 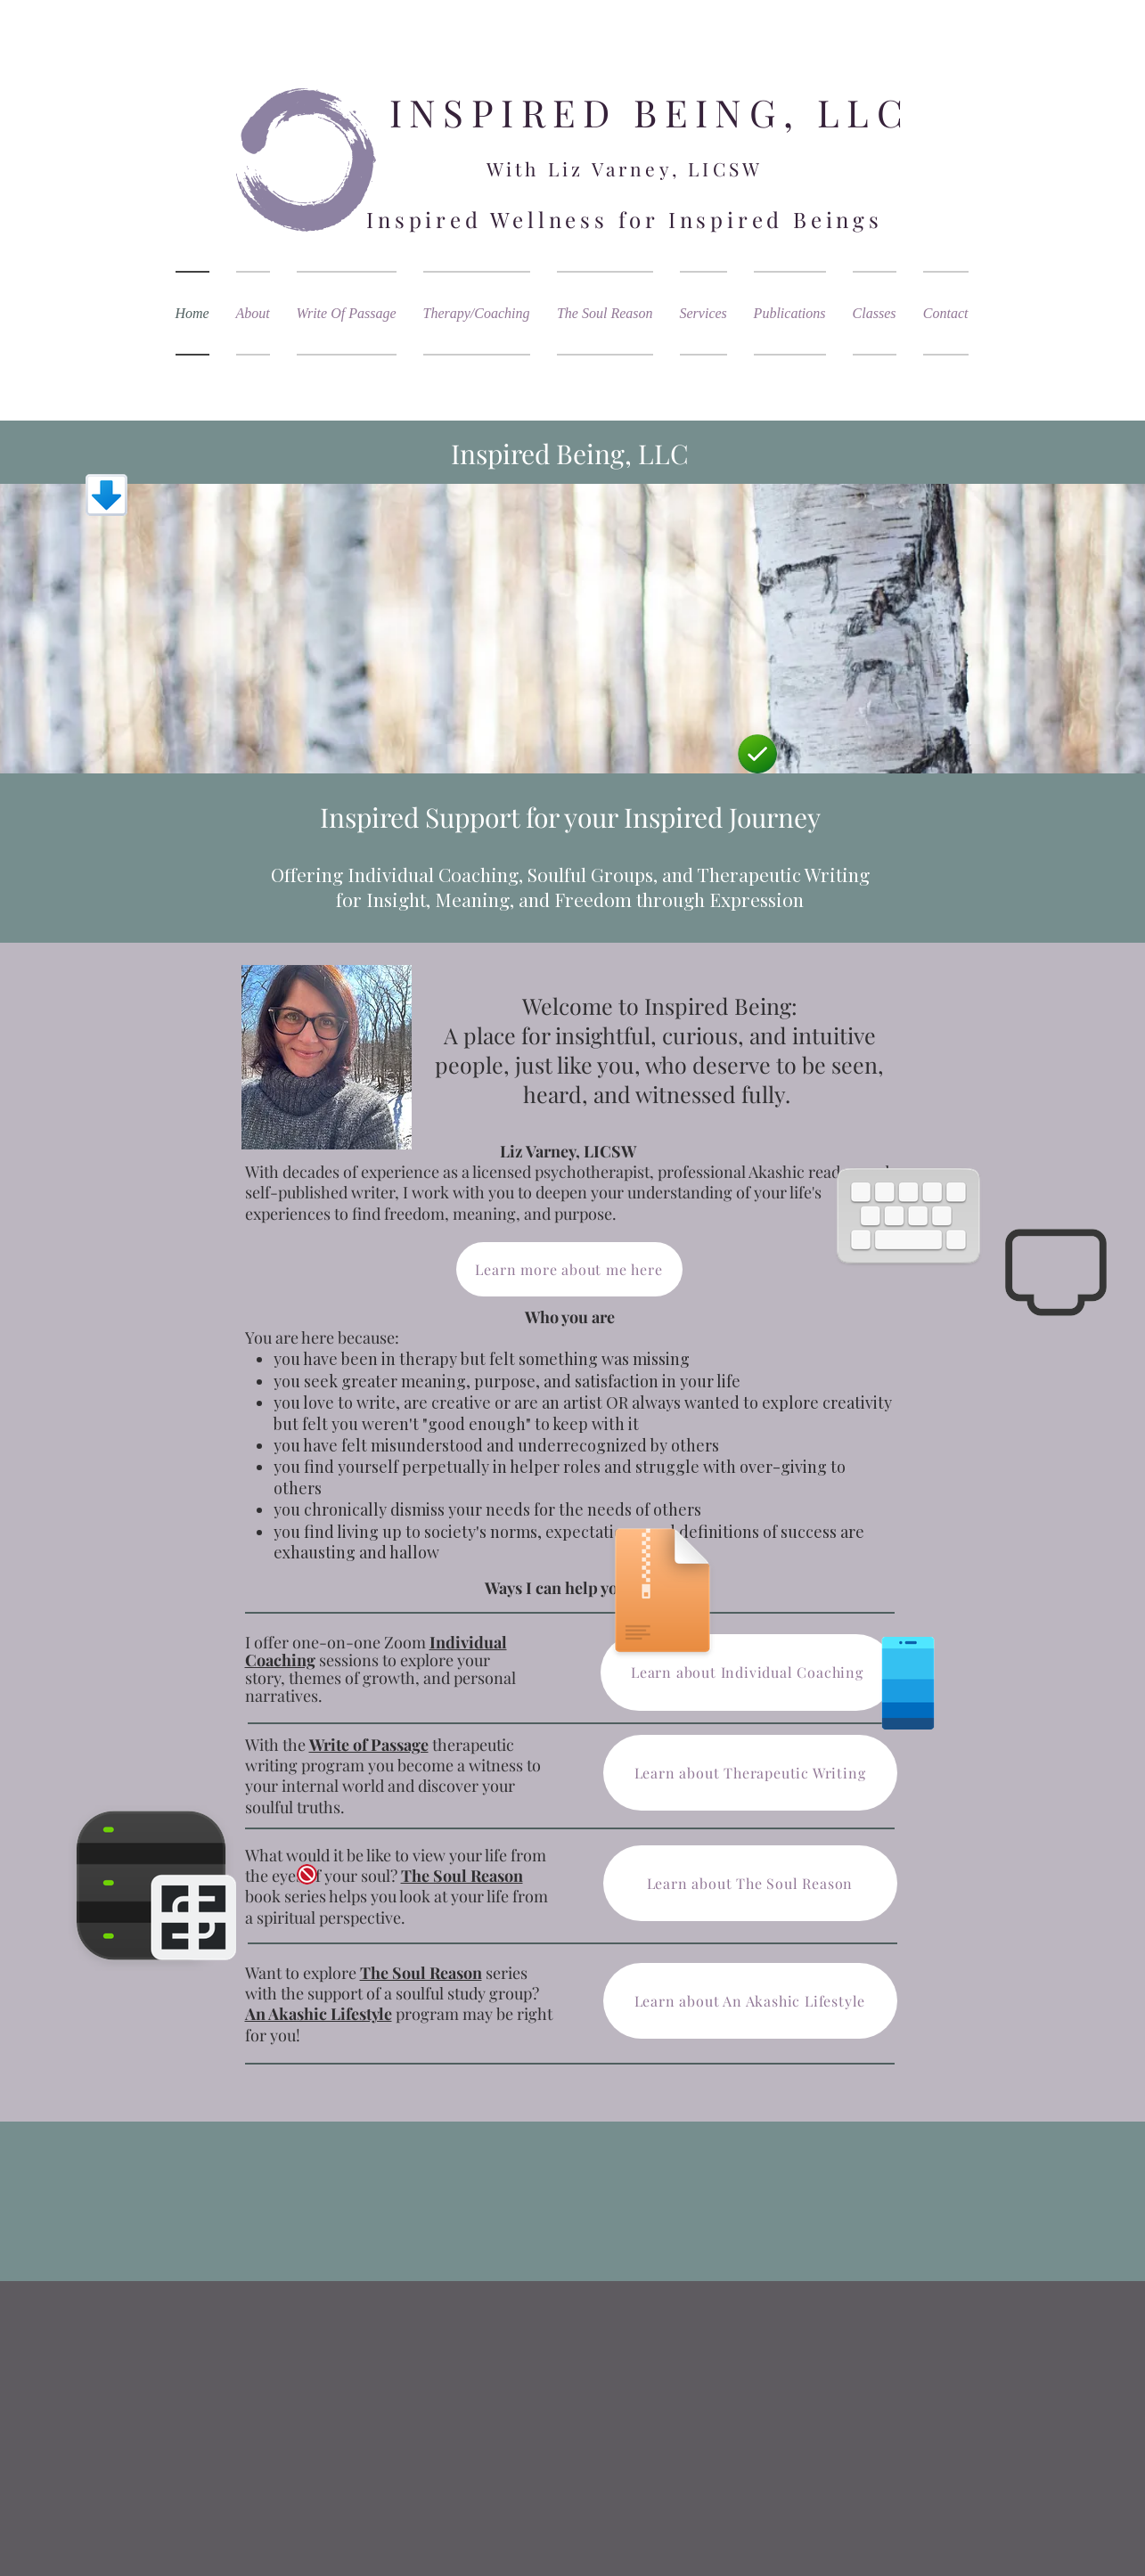 I want to click on open the your phone companion app, so click(x=908, y=1683).